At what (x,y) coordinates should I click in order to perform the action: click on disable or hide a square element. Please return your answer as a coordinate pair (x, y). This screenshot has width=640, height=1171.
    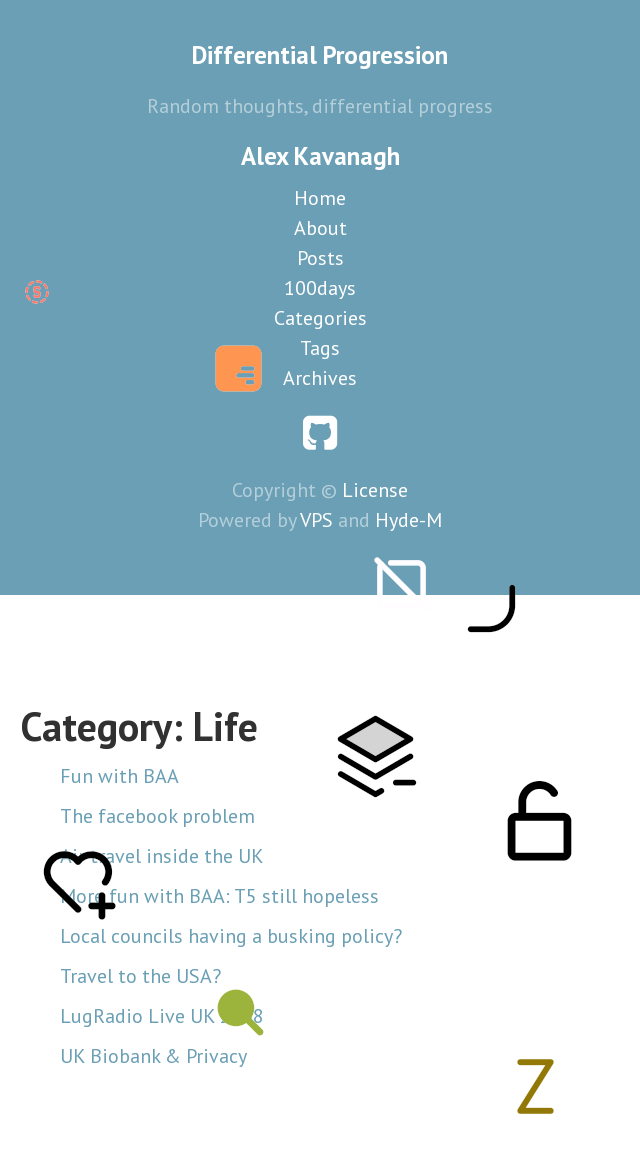
    Looking at the image, I should click on (401, 584).